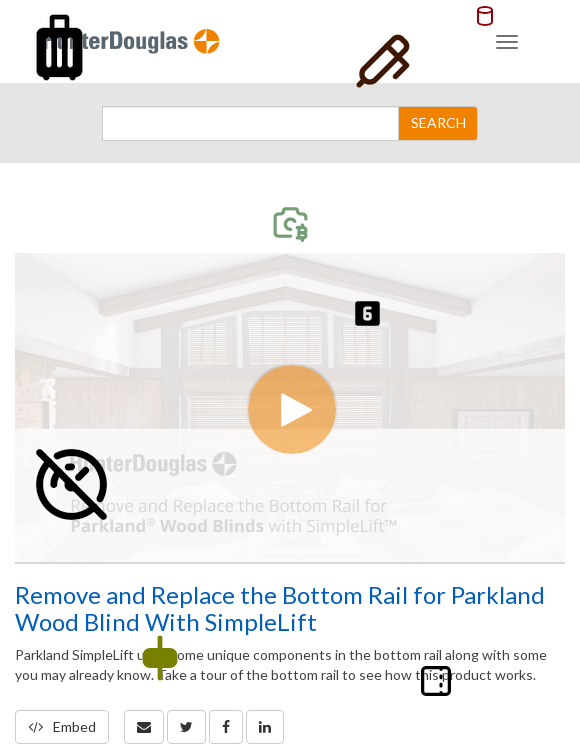 The height and width of the screenshot is (754, 580). I want to click on performance monitoring disabled, so click(71, 484).